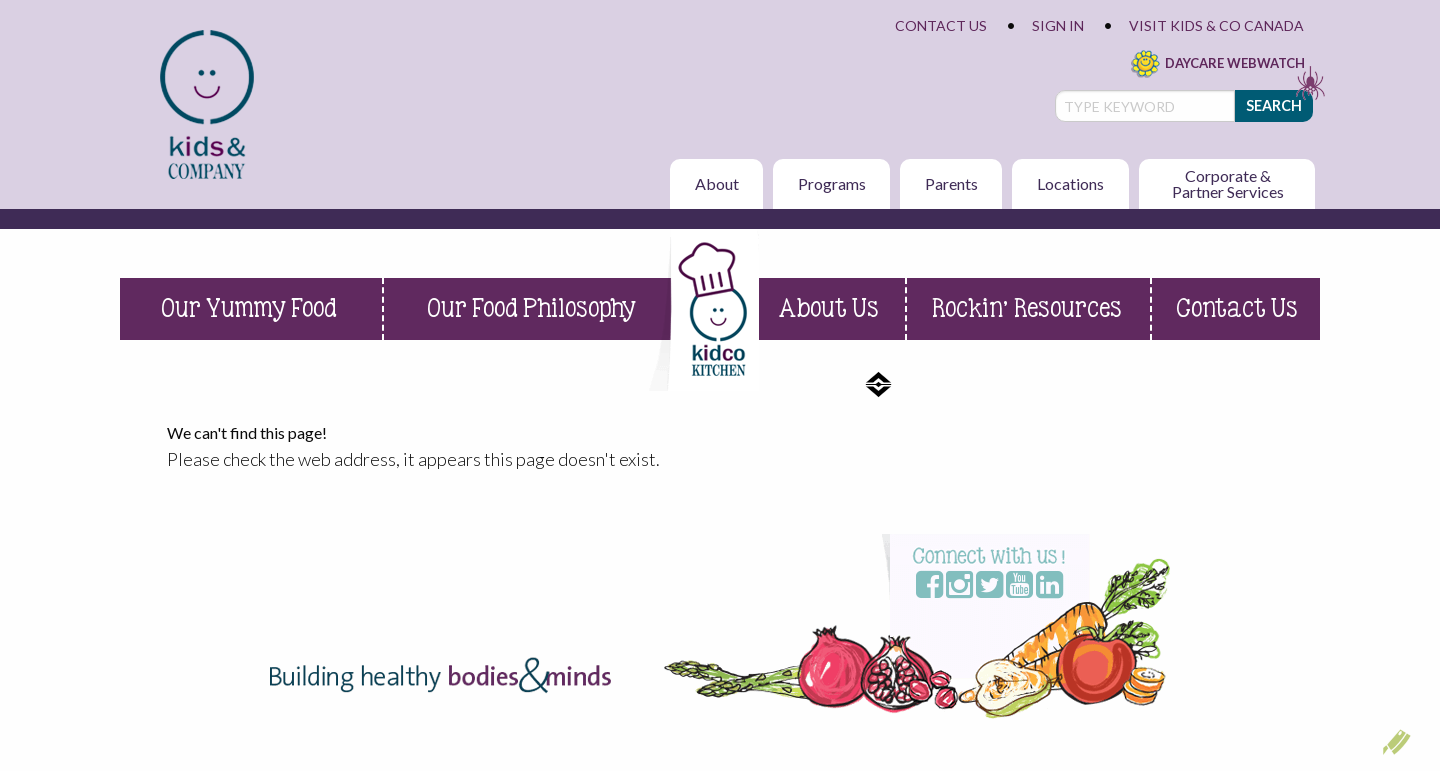 The image size is (1440, 771). What do you see at coordinates (1310, 83) in the screenshot?
I see `indicates a spooky or halloween-themed game element` at bounding box center [1310, 83].